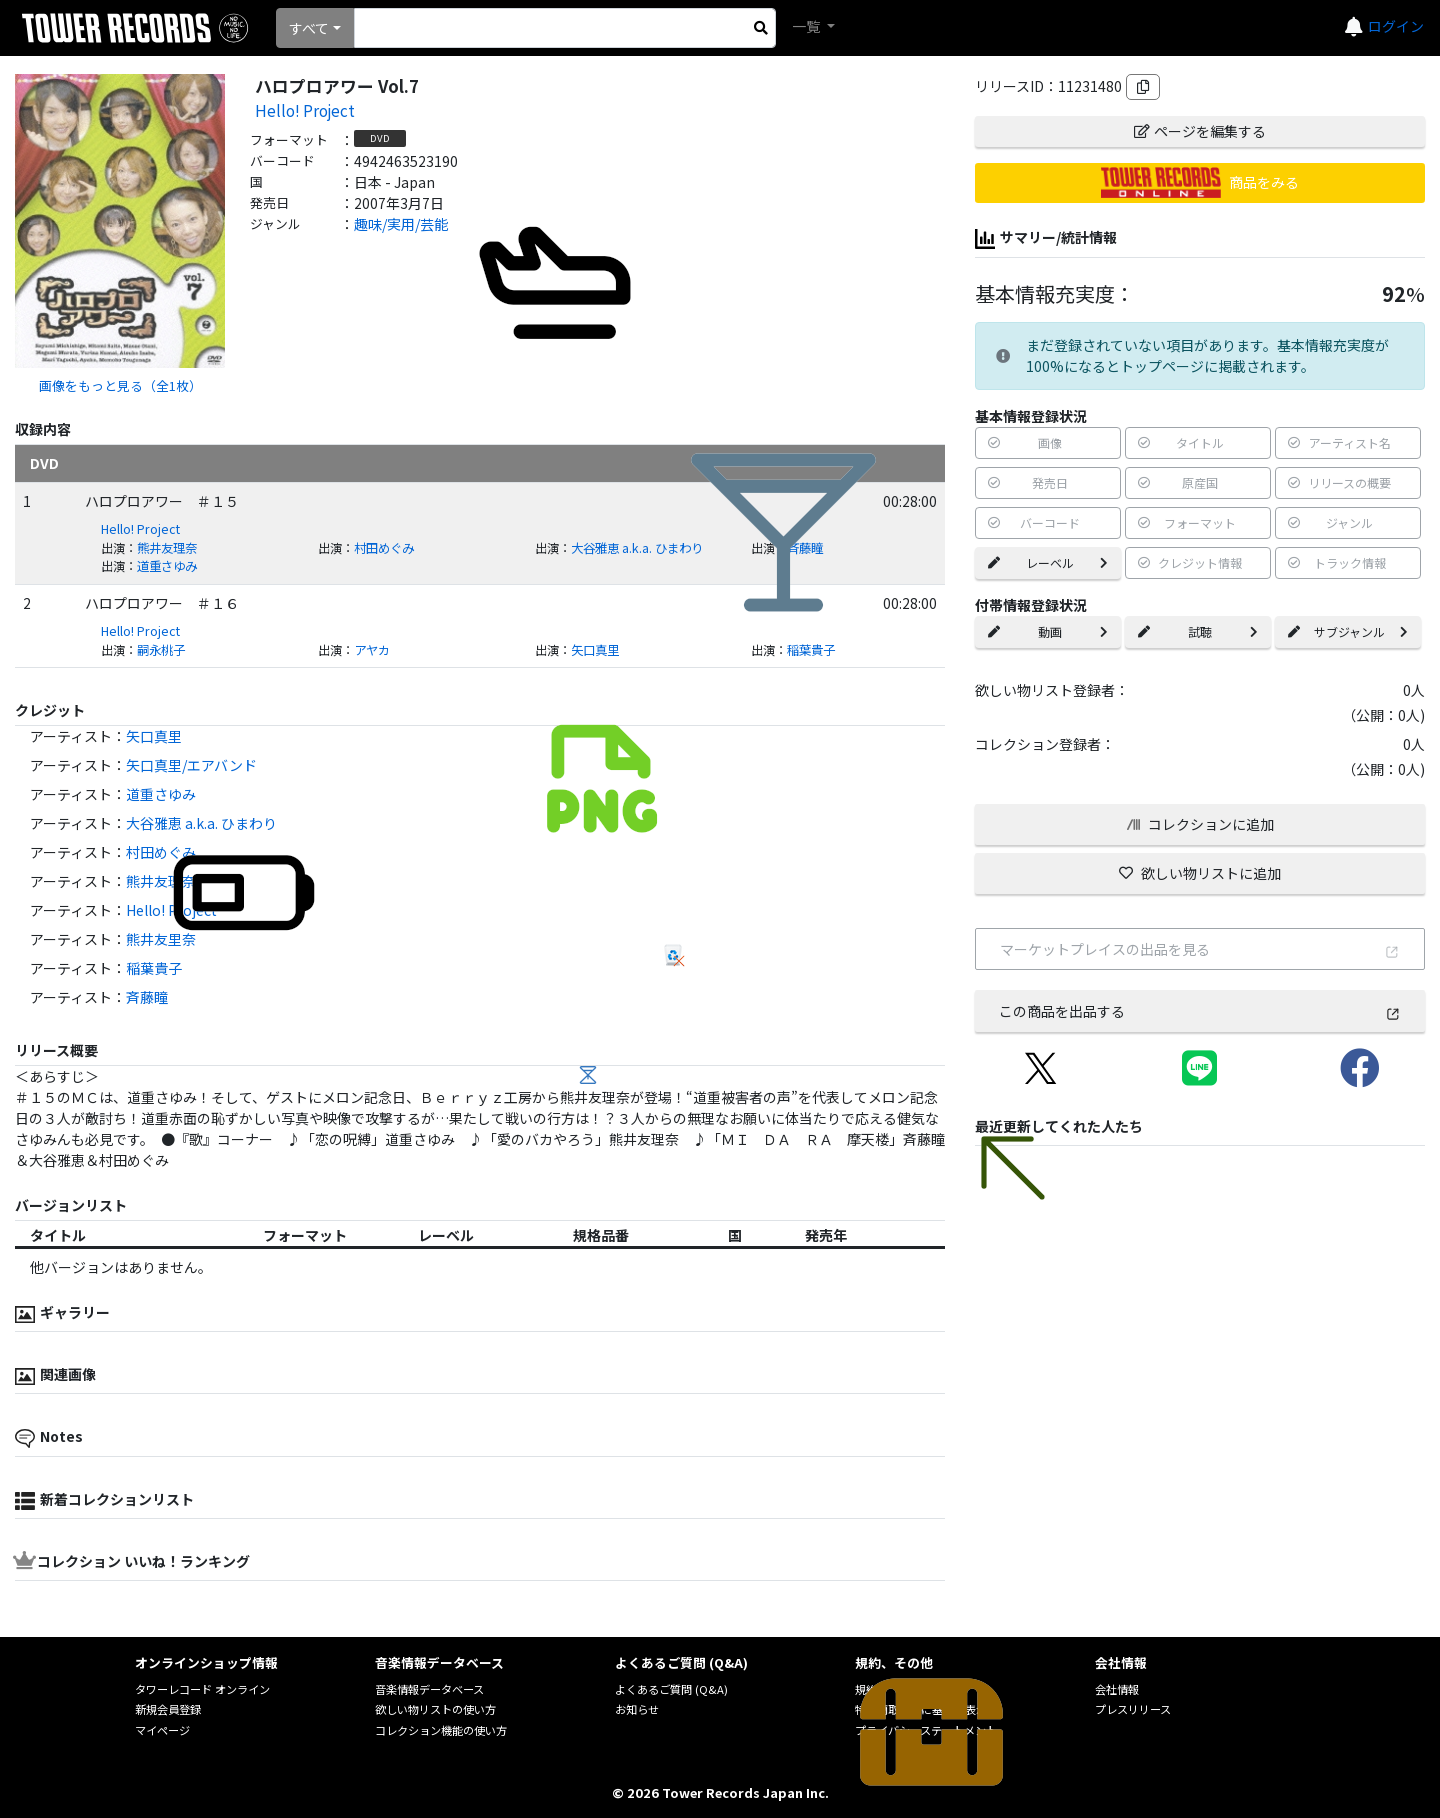  I want to click on access bar or cocktail menu, so click(783, 532).